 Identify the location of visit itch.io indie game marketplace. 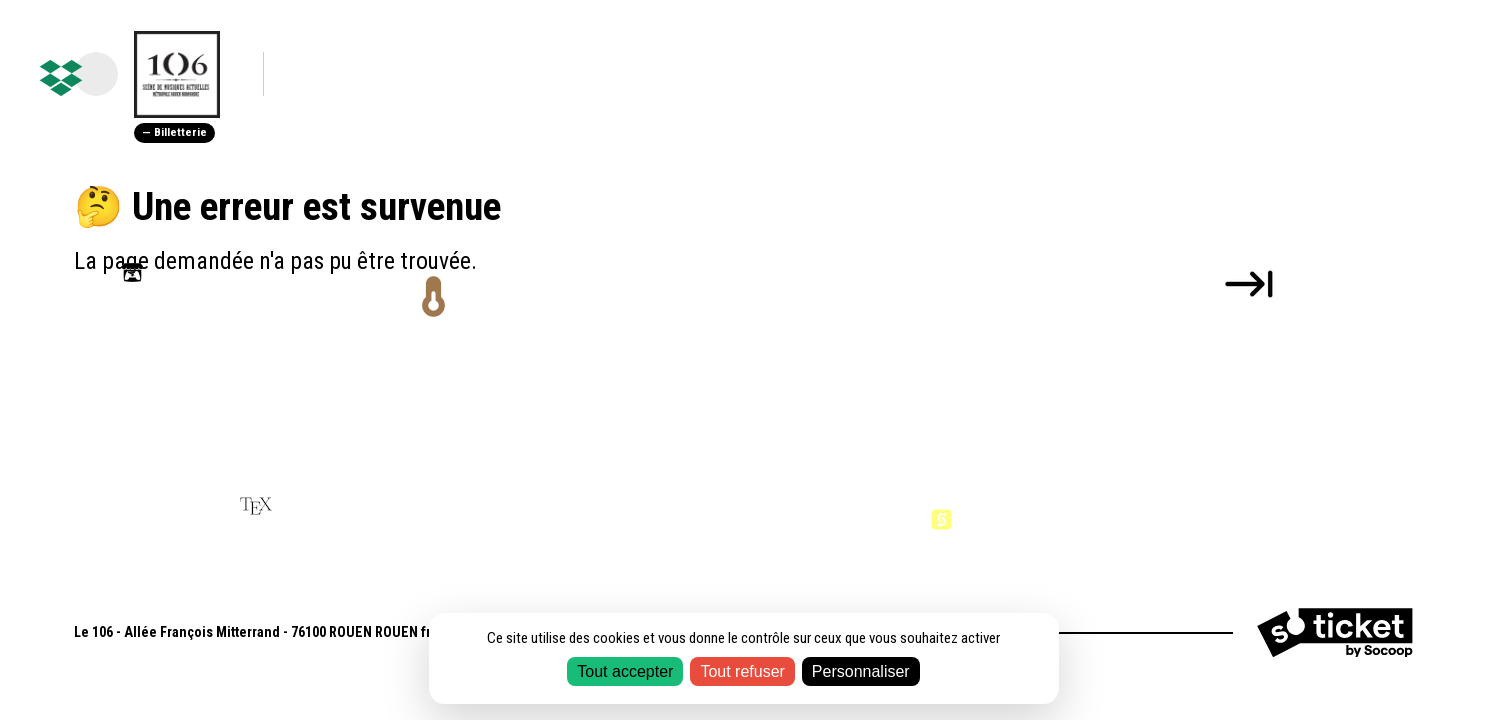
(132, 272).